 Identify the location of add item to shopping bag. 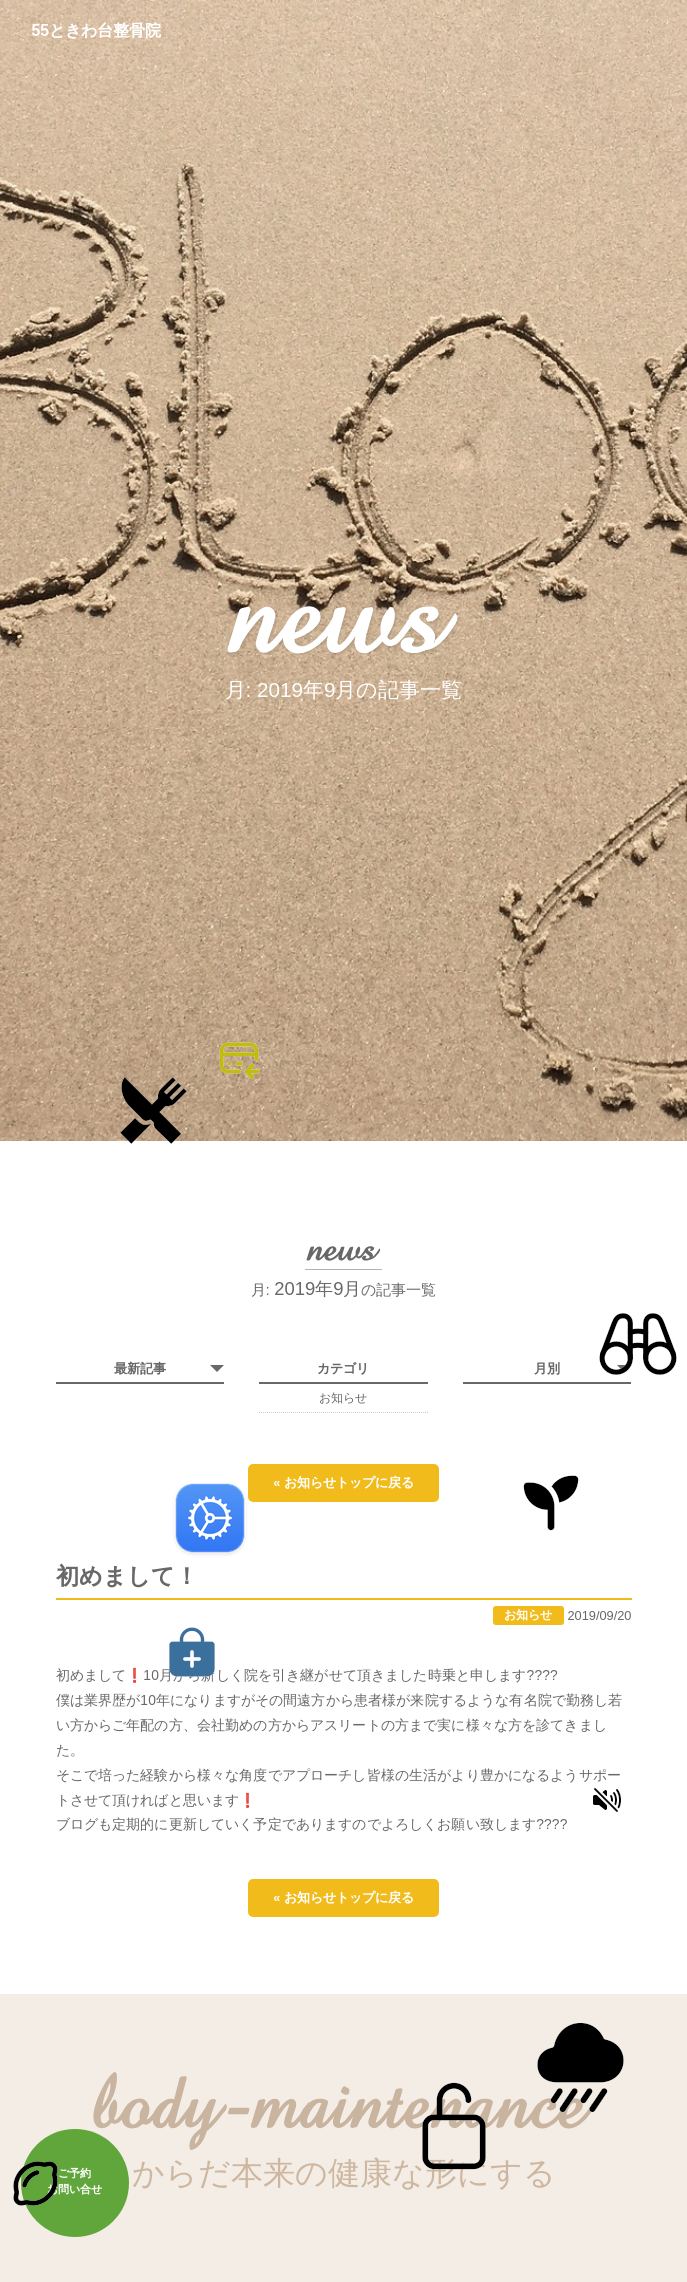
(192, 1652).